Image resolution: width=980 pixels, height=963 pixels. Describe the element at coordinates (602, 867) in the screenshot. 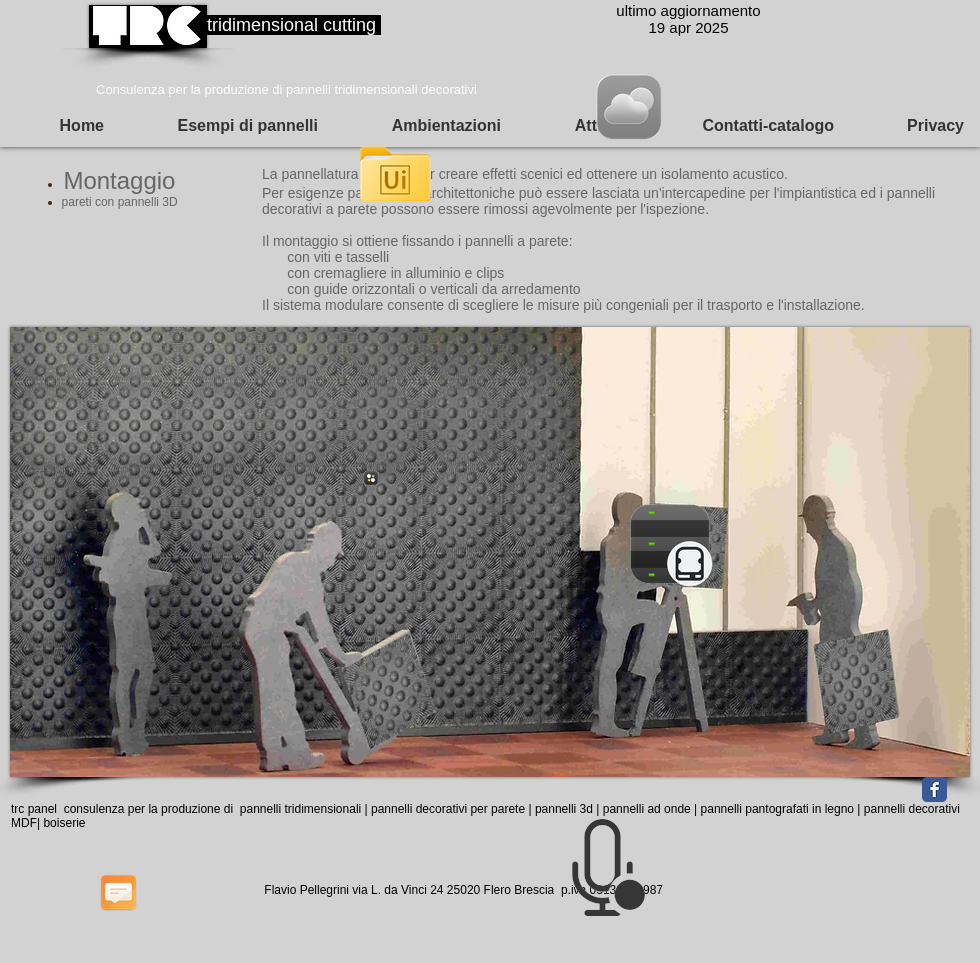

I see `open sound recorder app` at that location.